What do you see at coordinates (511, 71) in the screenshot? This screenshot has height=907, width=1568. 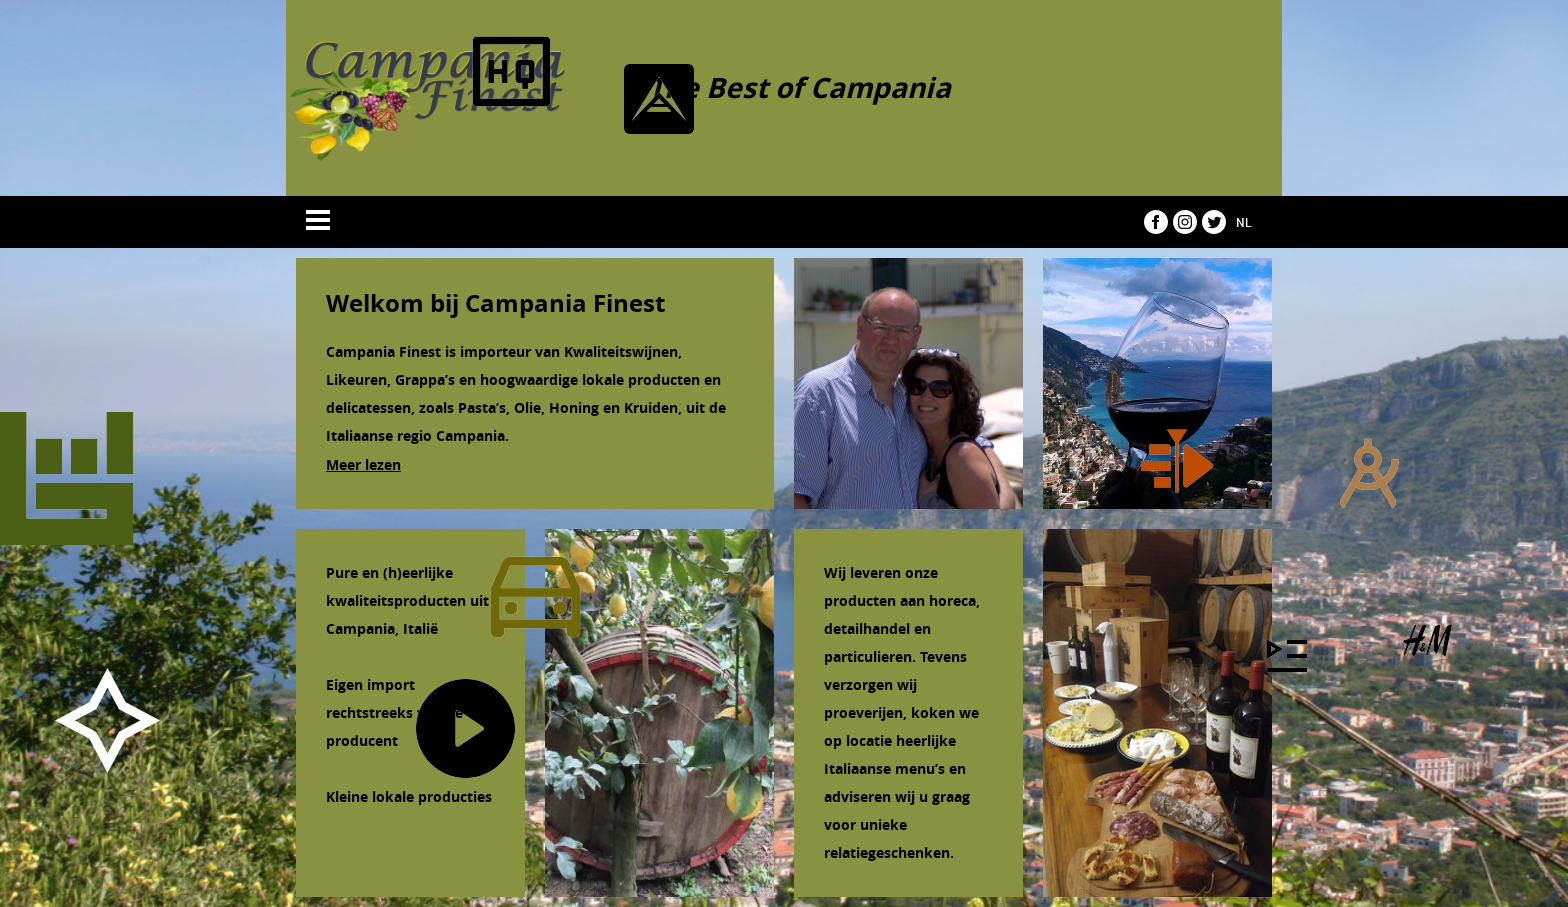 I see `indicates high quality media or streaming option` at bounding box center [511, 71].